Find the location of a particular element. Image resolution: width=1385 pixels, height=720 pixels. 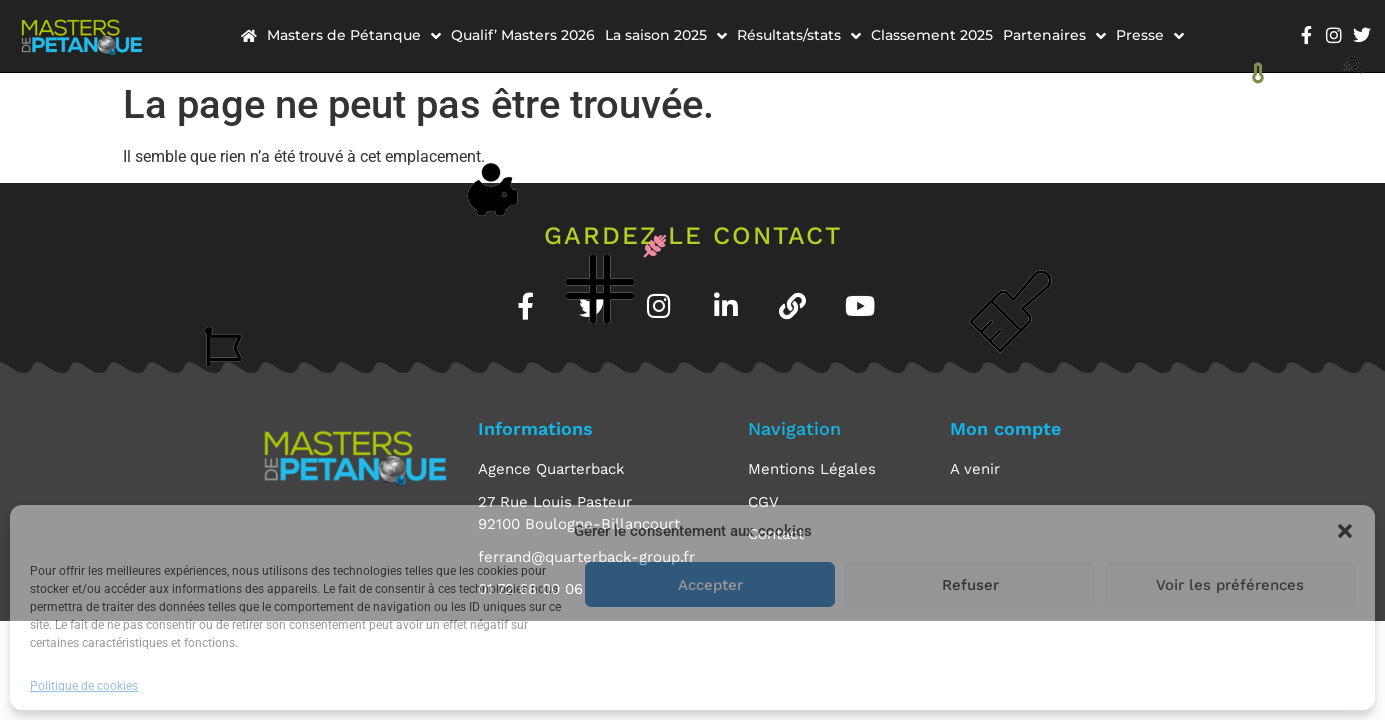

access savings or budget features is located at coordinates (491, 191).